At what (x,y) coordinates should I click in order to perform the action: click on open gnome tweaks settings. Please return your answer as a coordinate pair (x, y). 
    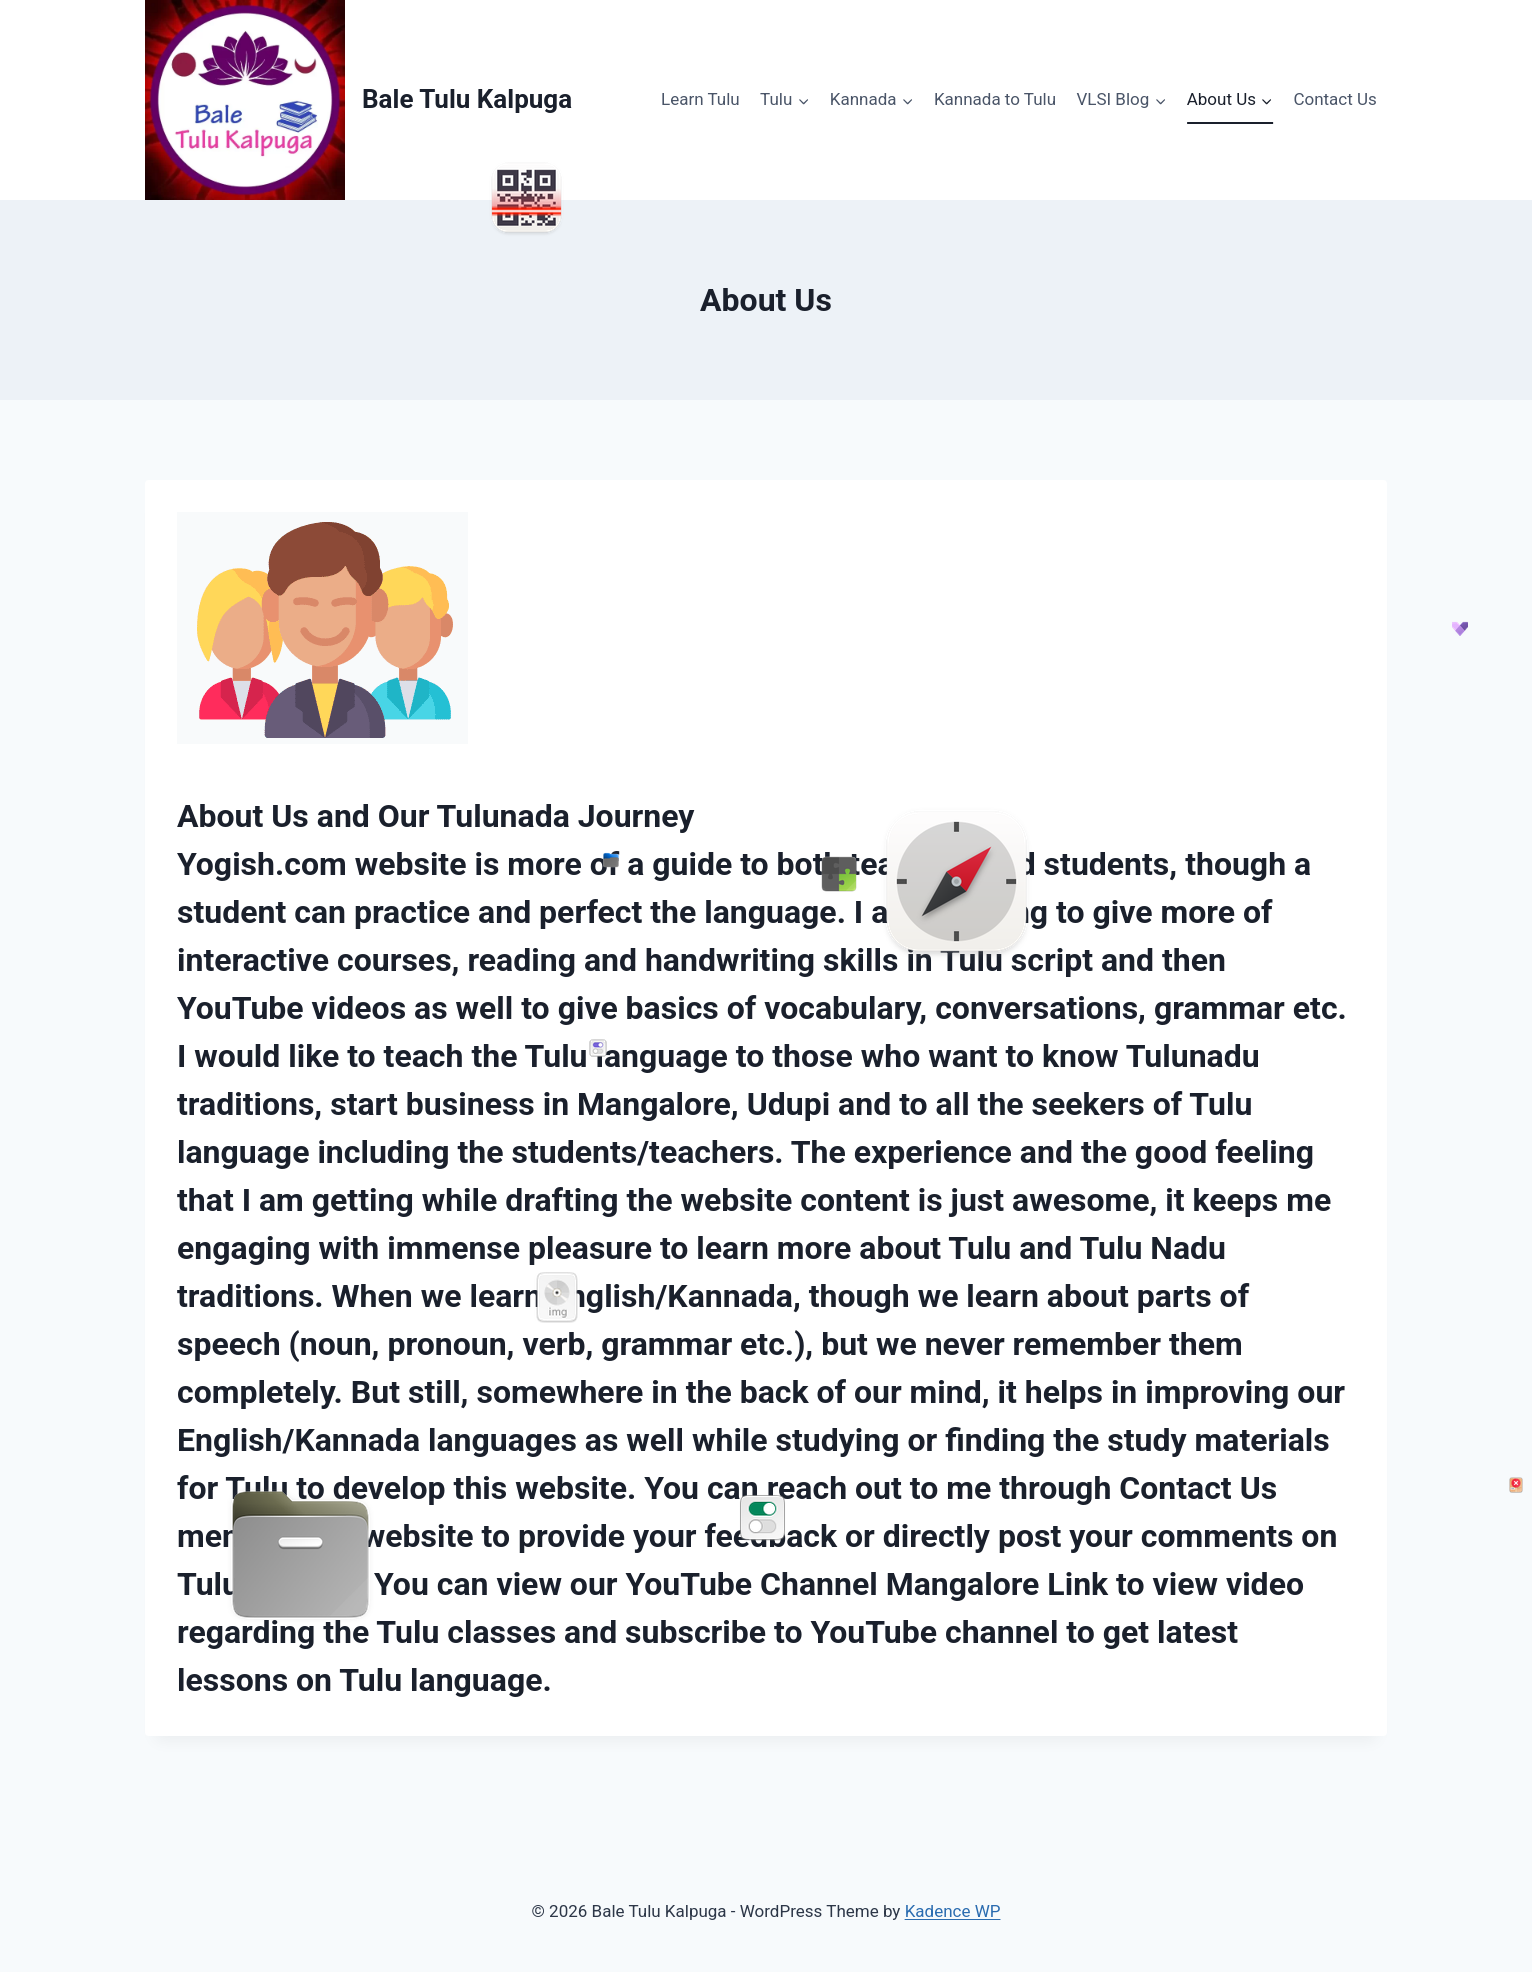
    Looking at the image, I should click on (598, 1048).